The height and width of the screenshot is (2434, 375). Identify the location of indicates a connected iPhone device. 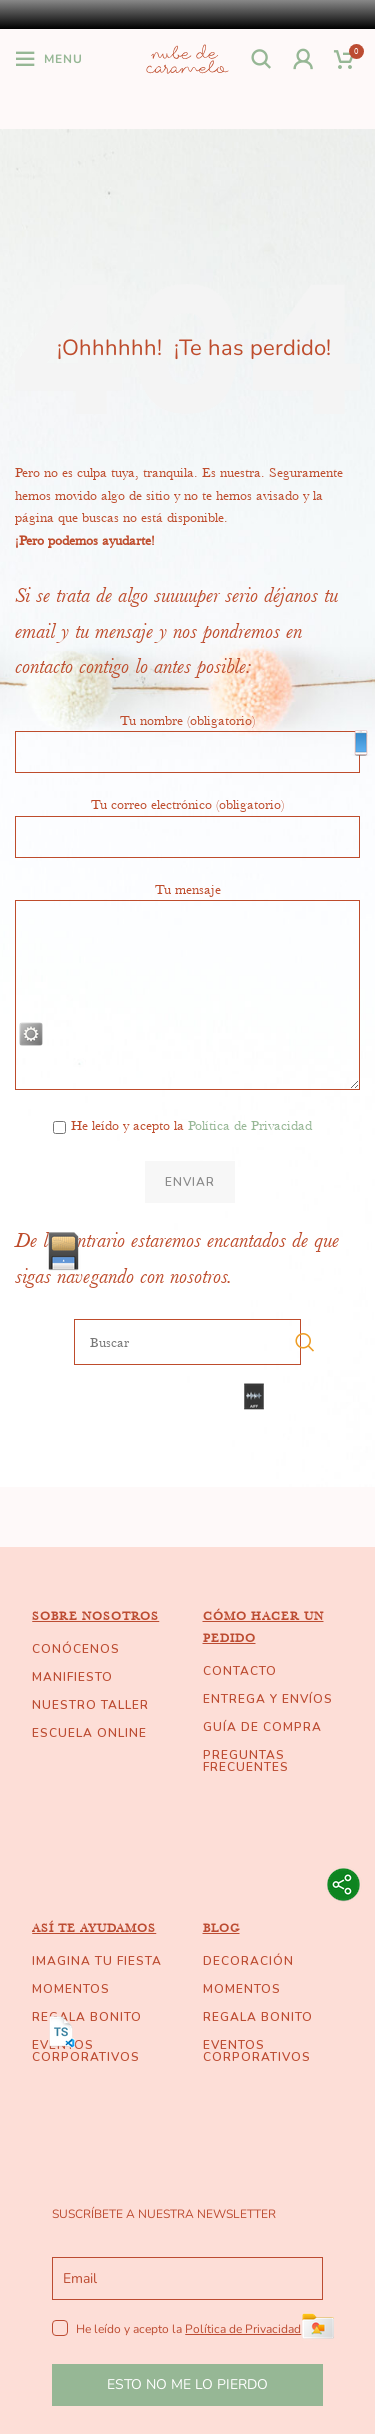
(361, 743).